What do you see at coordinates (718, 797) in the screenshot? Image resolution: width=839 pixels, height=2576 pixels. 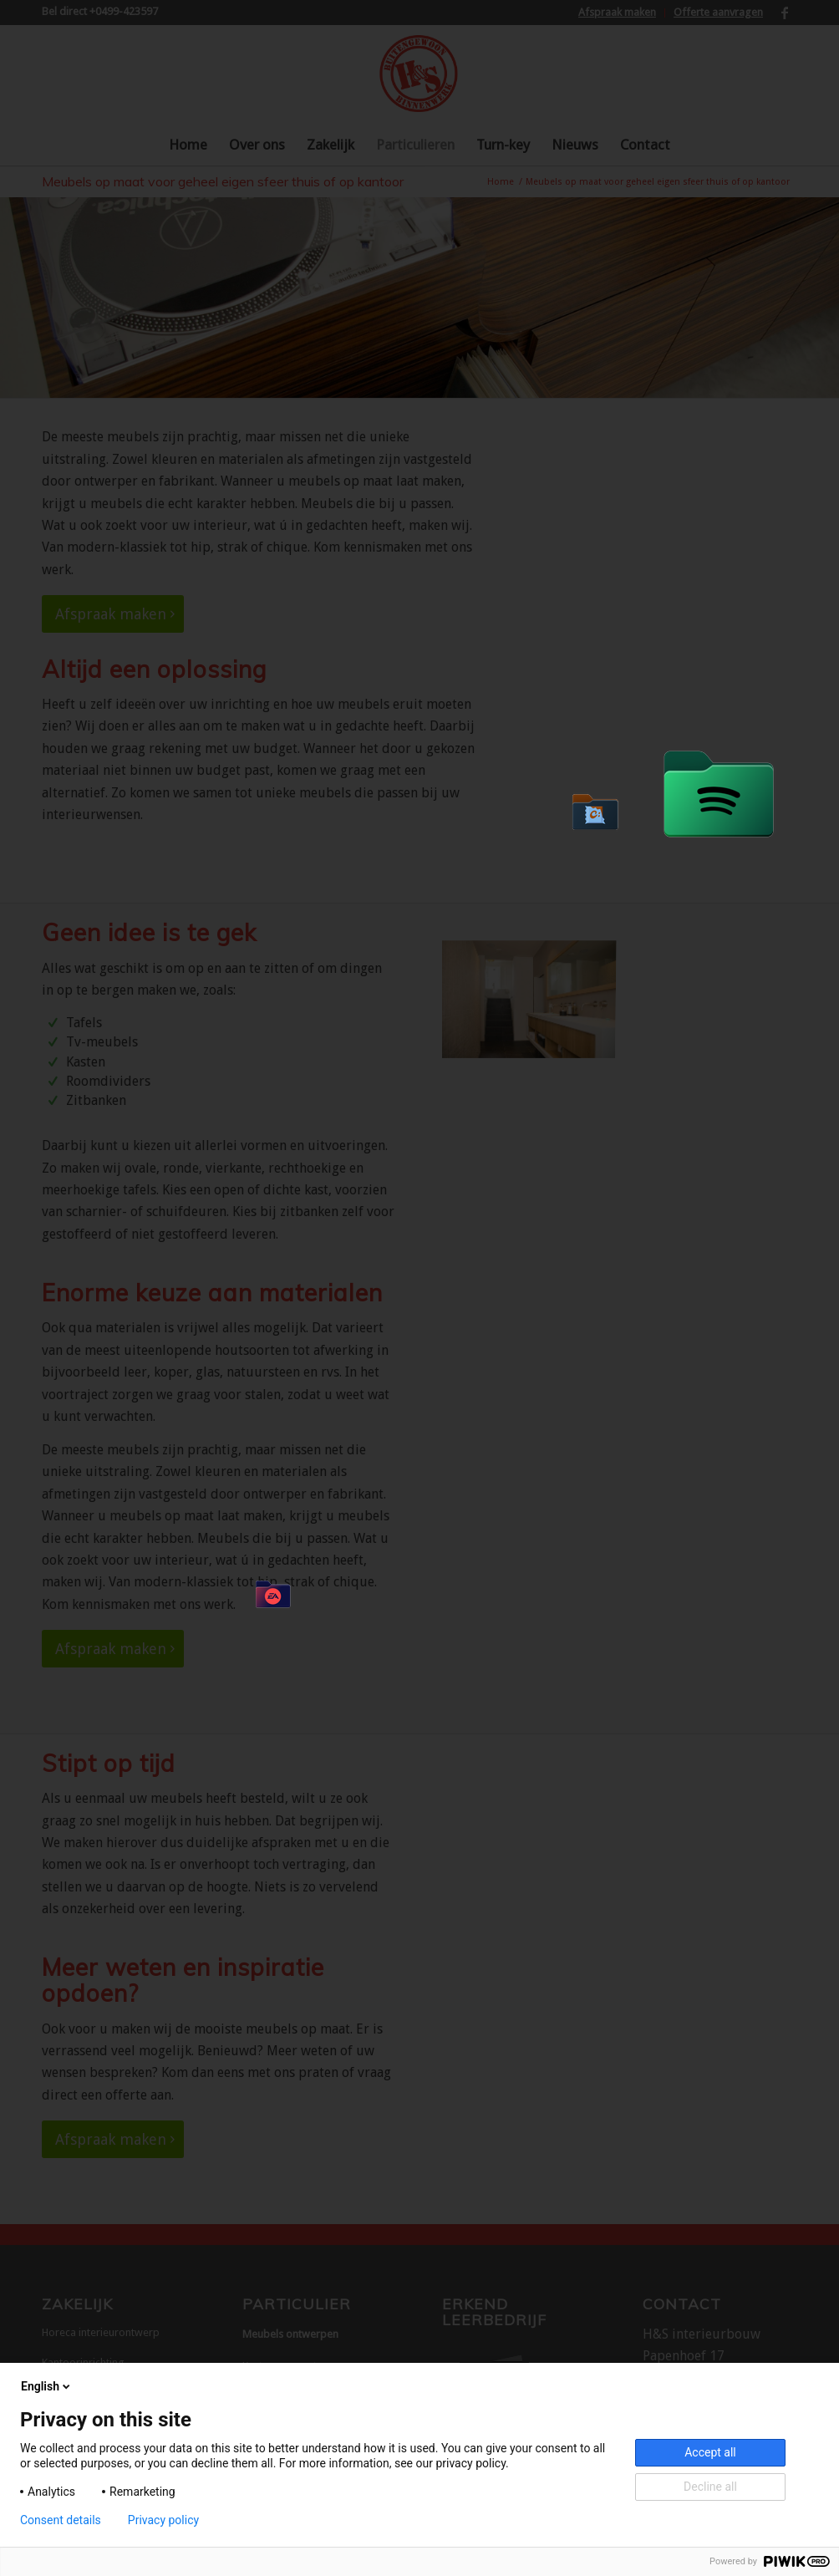 I see `open folder containing spotify downloads or files` at bounding box center [718, 797].